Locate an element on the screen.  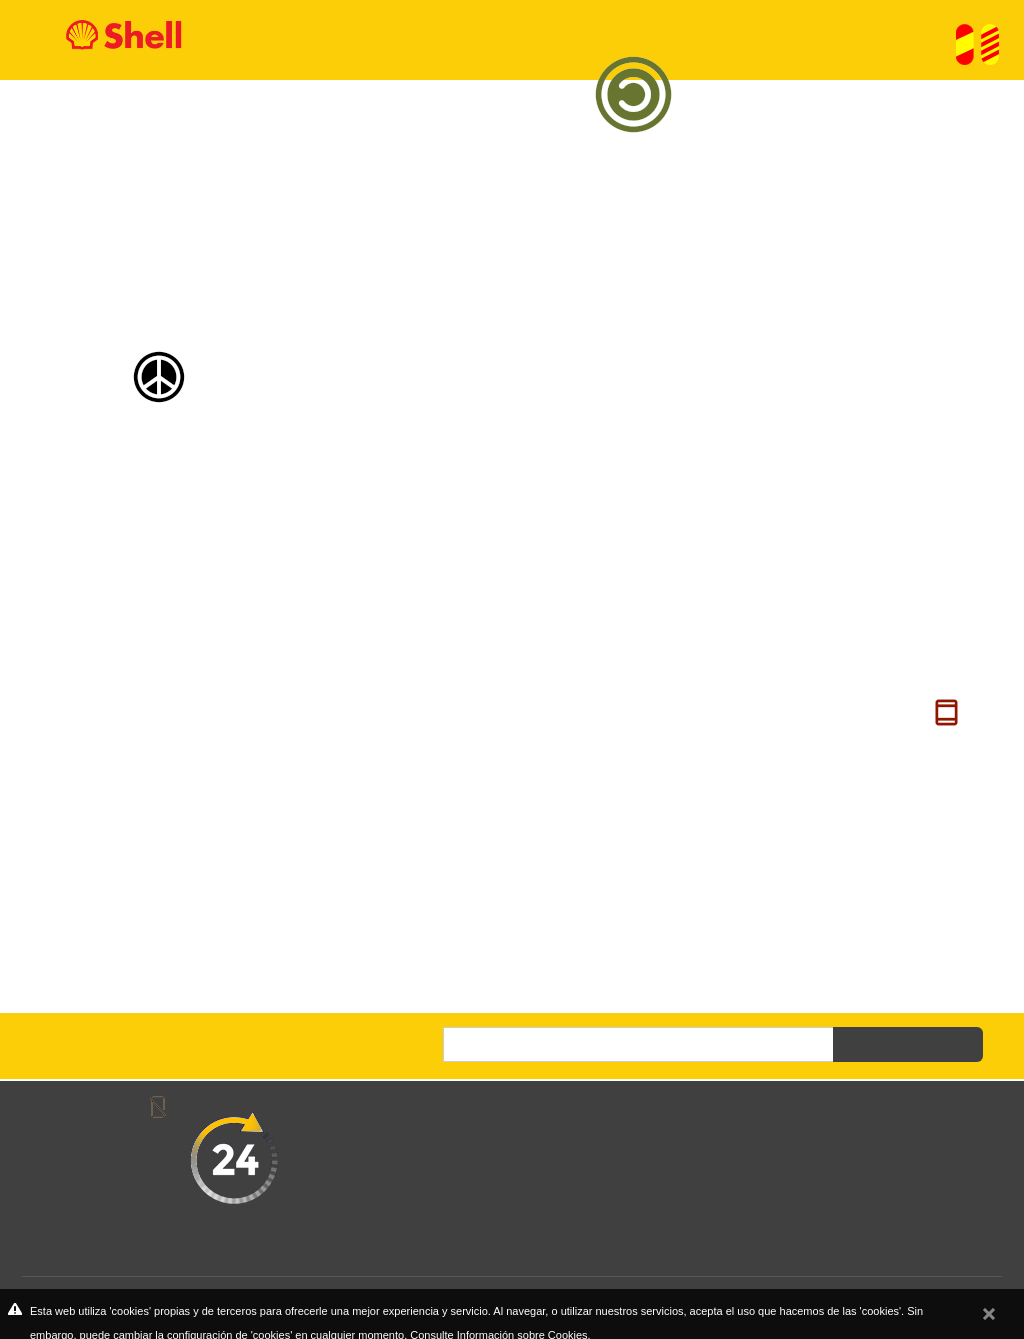
mobile device unavailable or disconnected is located at coordinates (158, 1107).